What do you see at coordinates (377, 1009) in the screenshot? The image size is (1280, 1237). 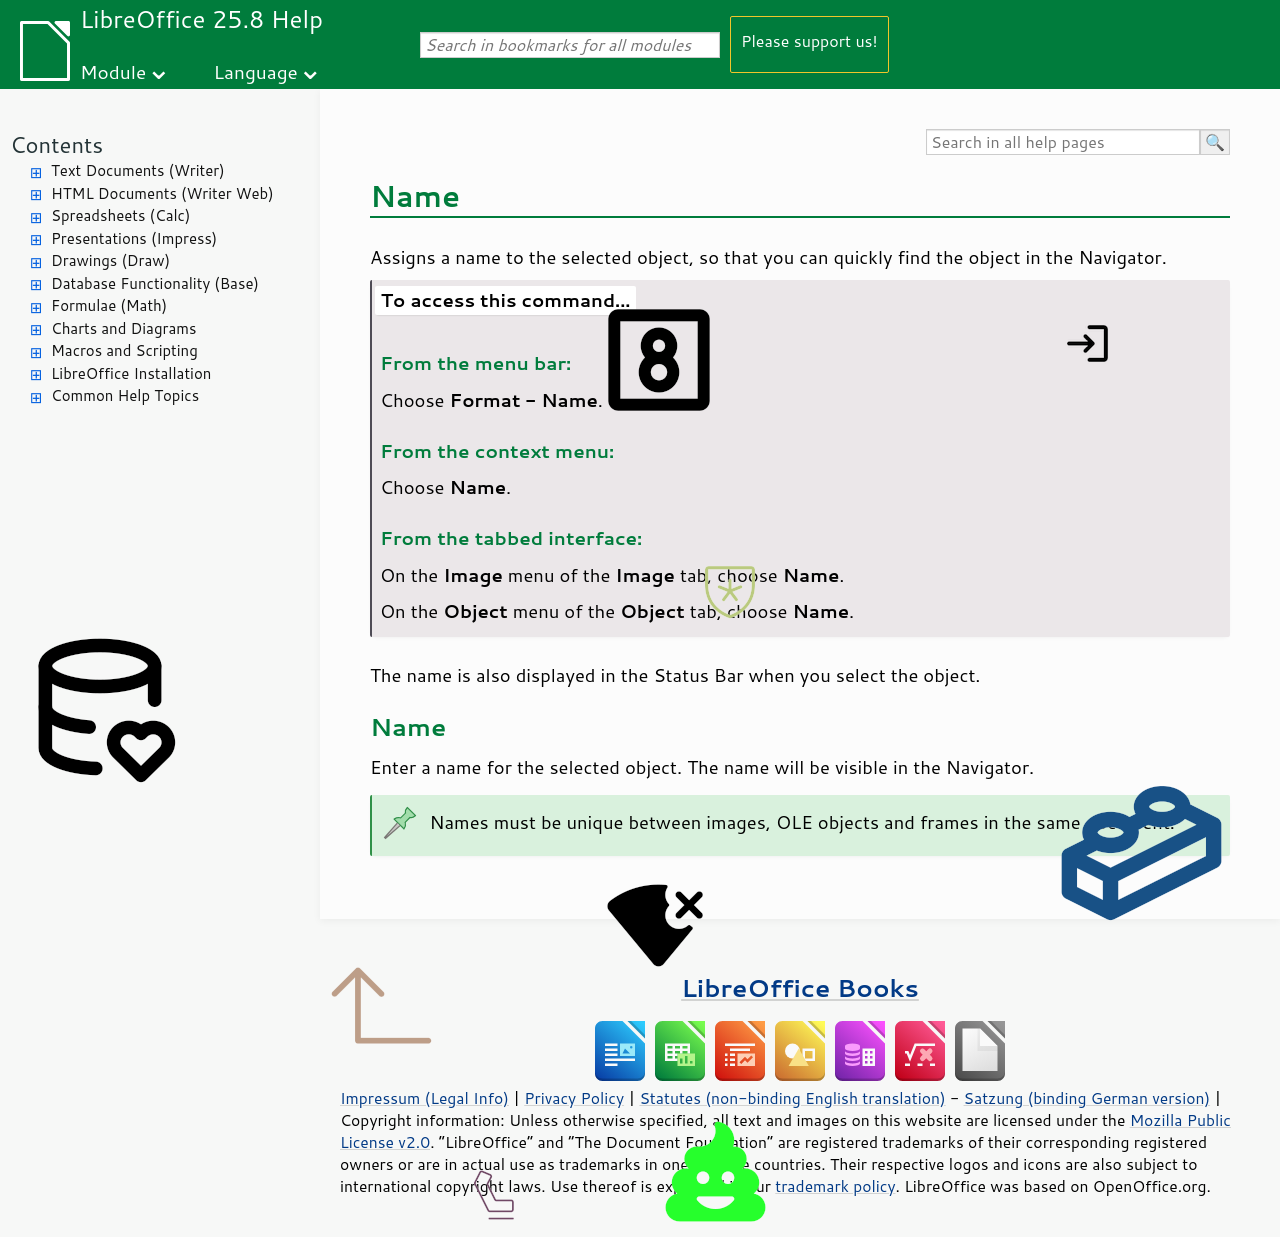 I see `go back and up to previous level` at bounding box center [377, 1009].